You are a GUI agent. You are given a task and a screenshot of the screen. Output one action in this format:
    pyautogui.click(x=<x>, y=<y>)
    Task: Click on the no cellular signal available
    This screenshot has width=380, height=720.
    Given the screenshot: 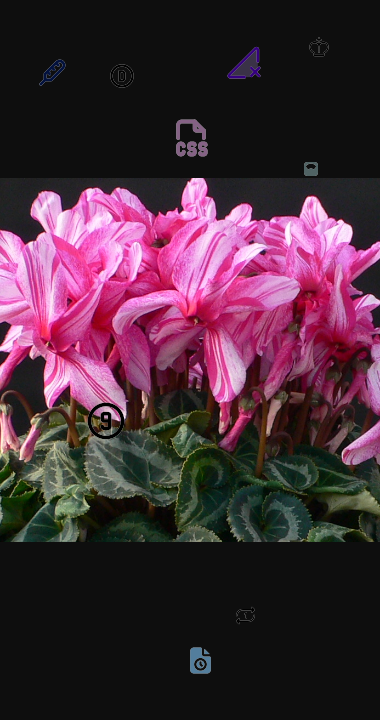 What is the action you would take?
    pyautogui.click(x=246, y=64)
    